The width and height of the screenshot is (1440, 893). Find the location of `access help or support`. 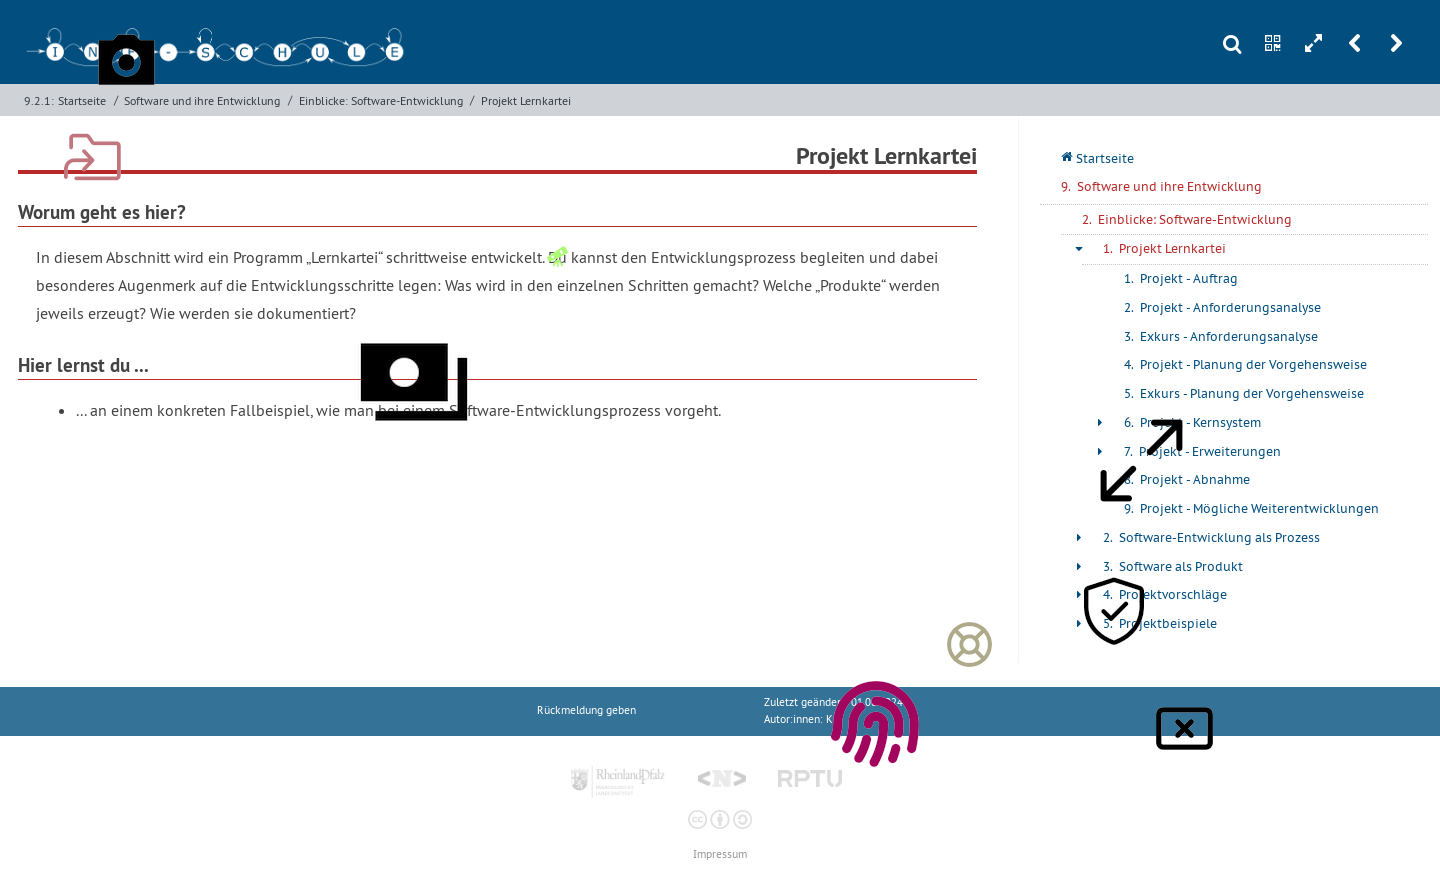

access help or support is located at coordinates (969, 644).